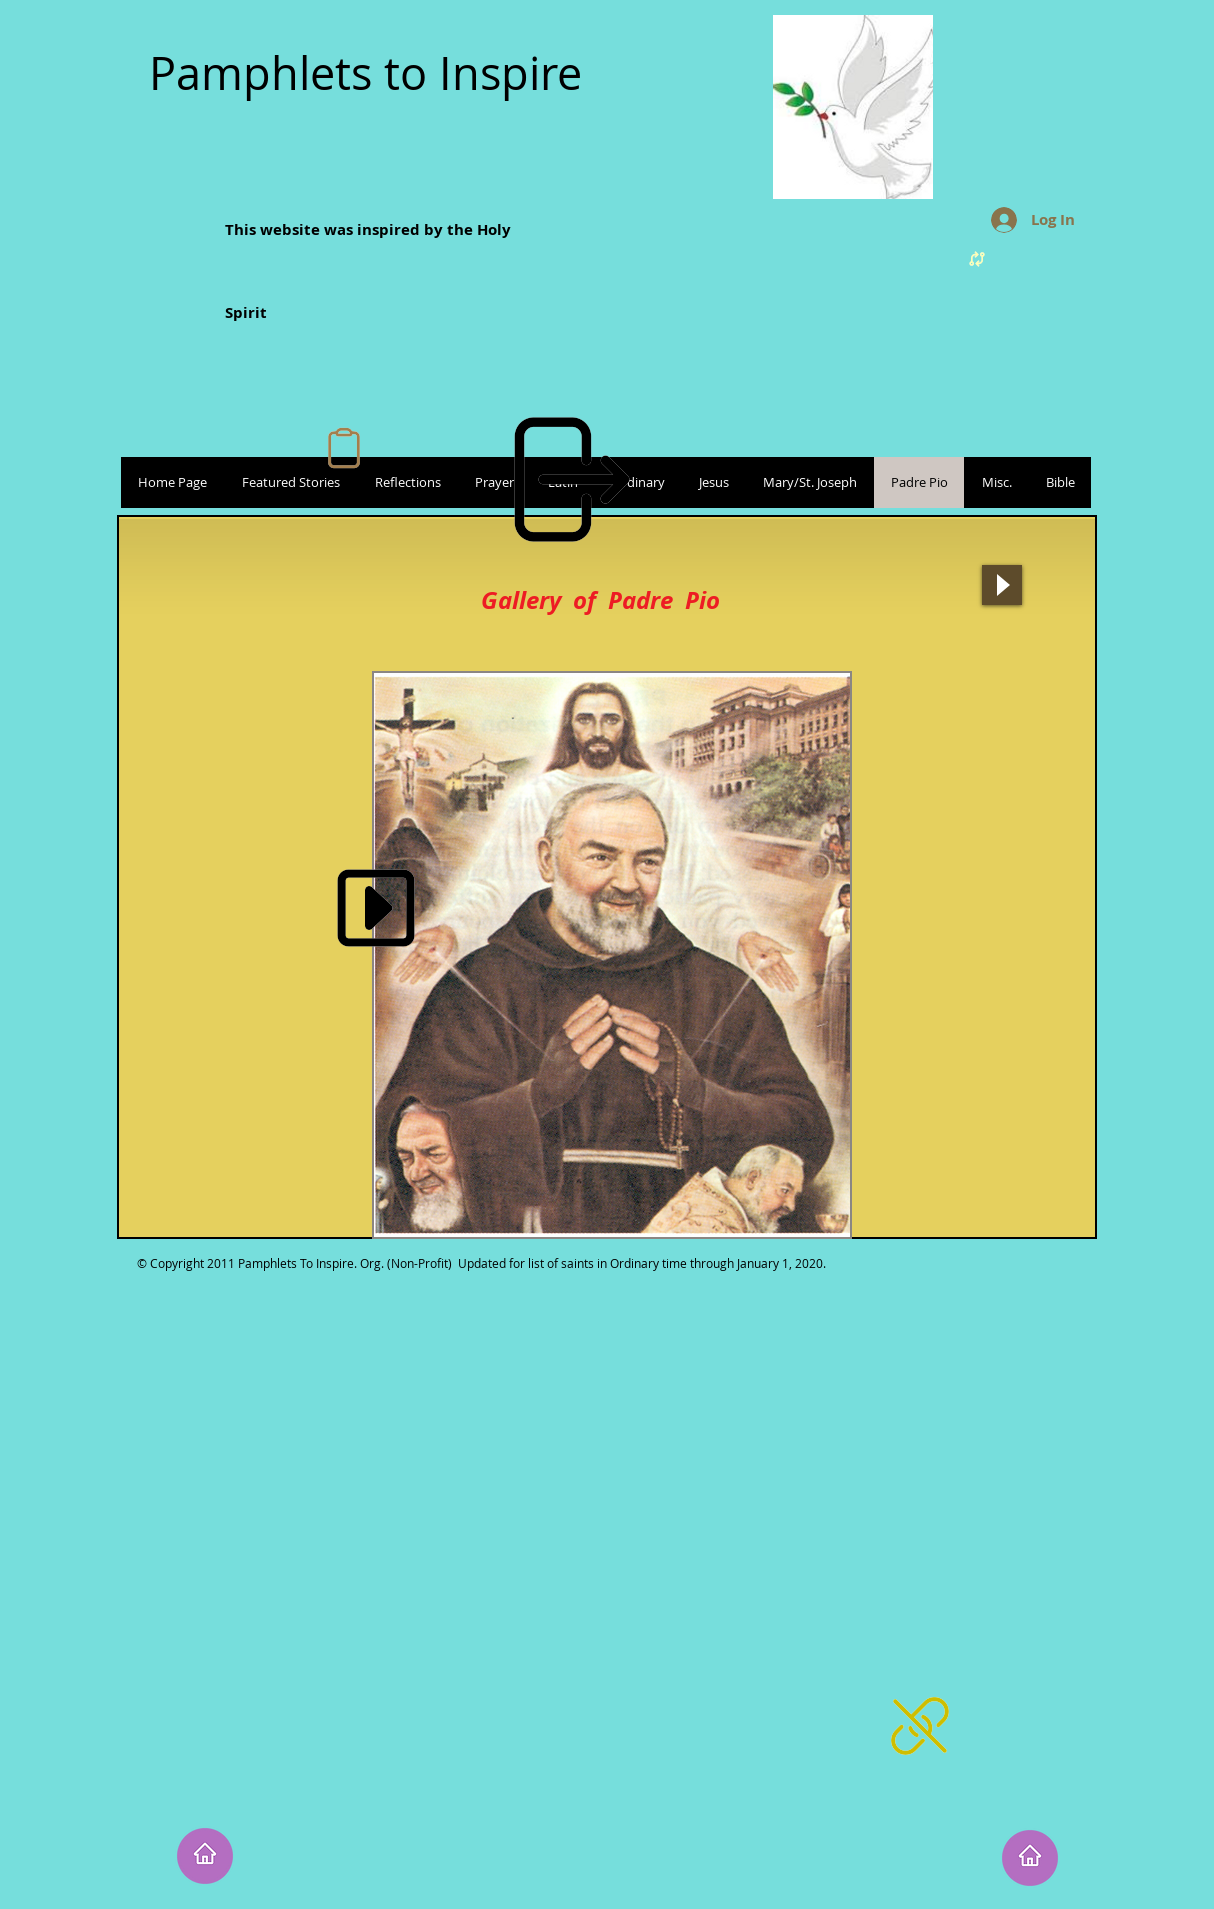 The image size is (1214, 1909). I want to click on play media or start video, so click(376, 908).